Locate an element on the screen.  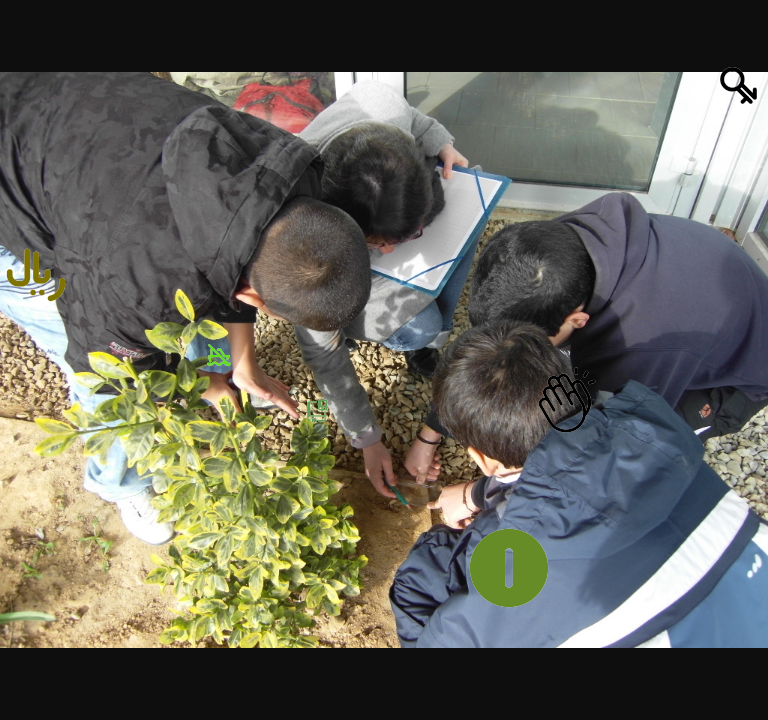
indicates price or amount in Iranian rial currency is located at coordinates (36, 275).